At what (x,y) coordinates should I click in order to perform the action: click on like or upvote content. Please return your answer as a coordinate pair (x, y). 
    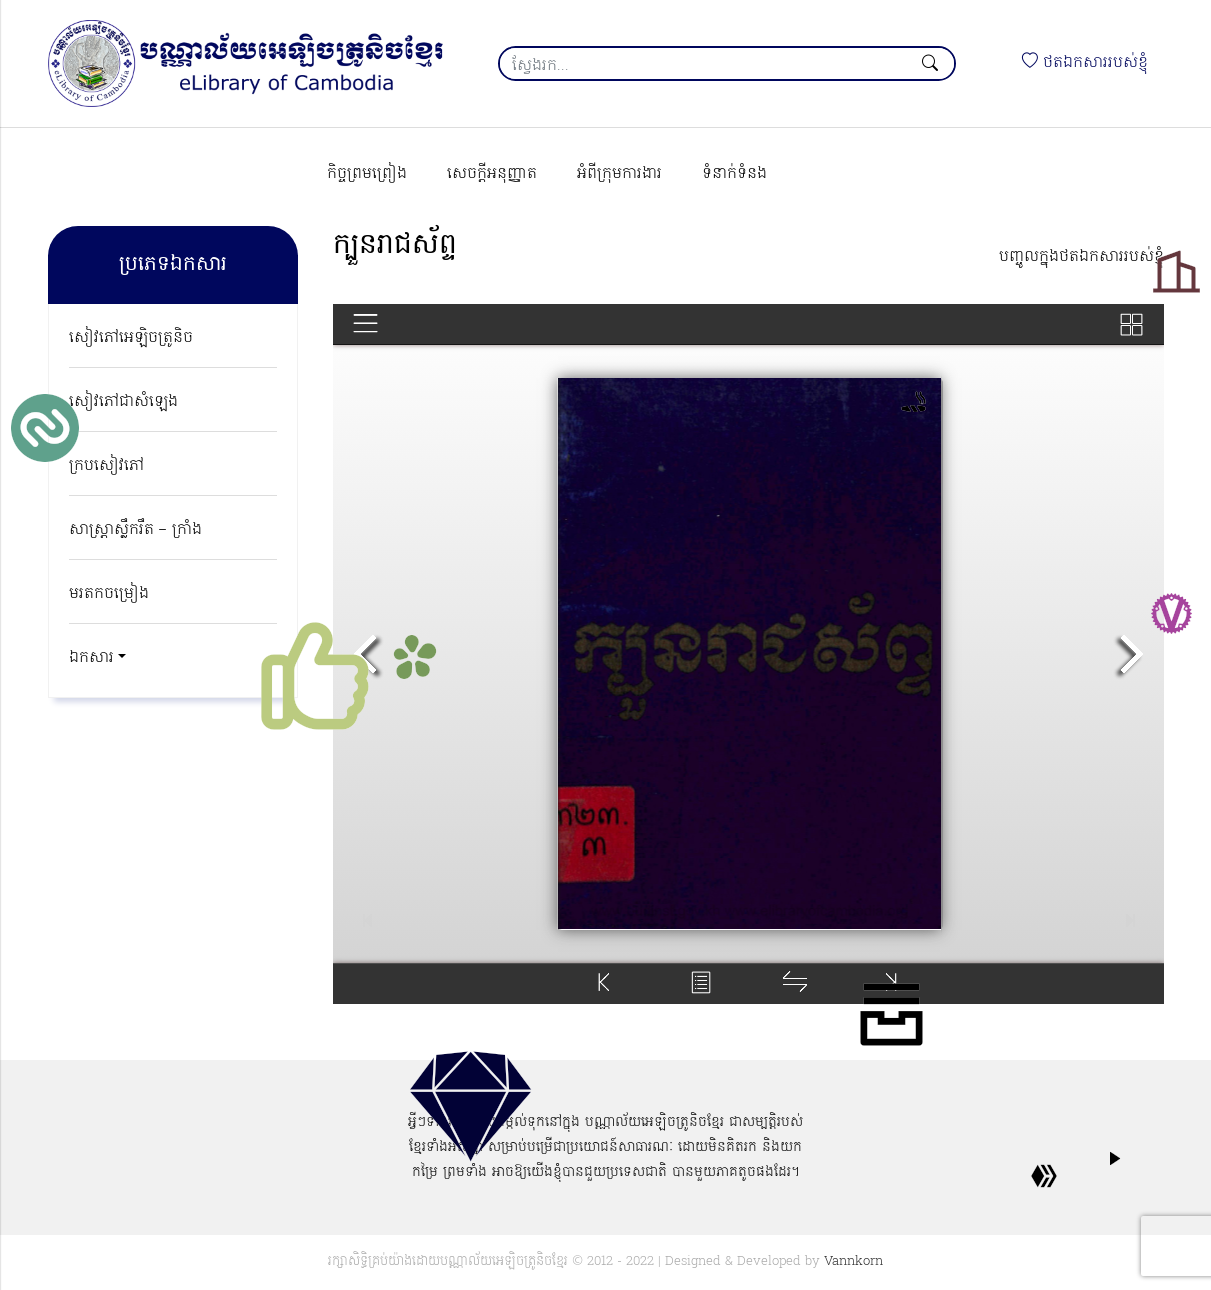
    Looking at the image, I should click on (318, 679).